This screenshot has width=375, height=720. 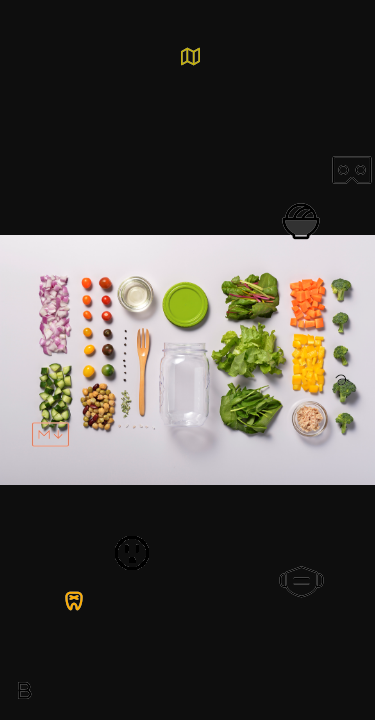 What do you see at coordinates (190, 56) in the screenshot?
I see `view map or navigation` at bounding box center [190, 56].